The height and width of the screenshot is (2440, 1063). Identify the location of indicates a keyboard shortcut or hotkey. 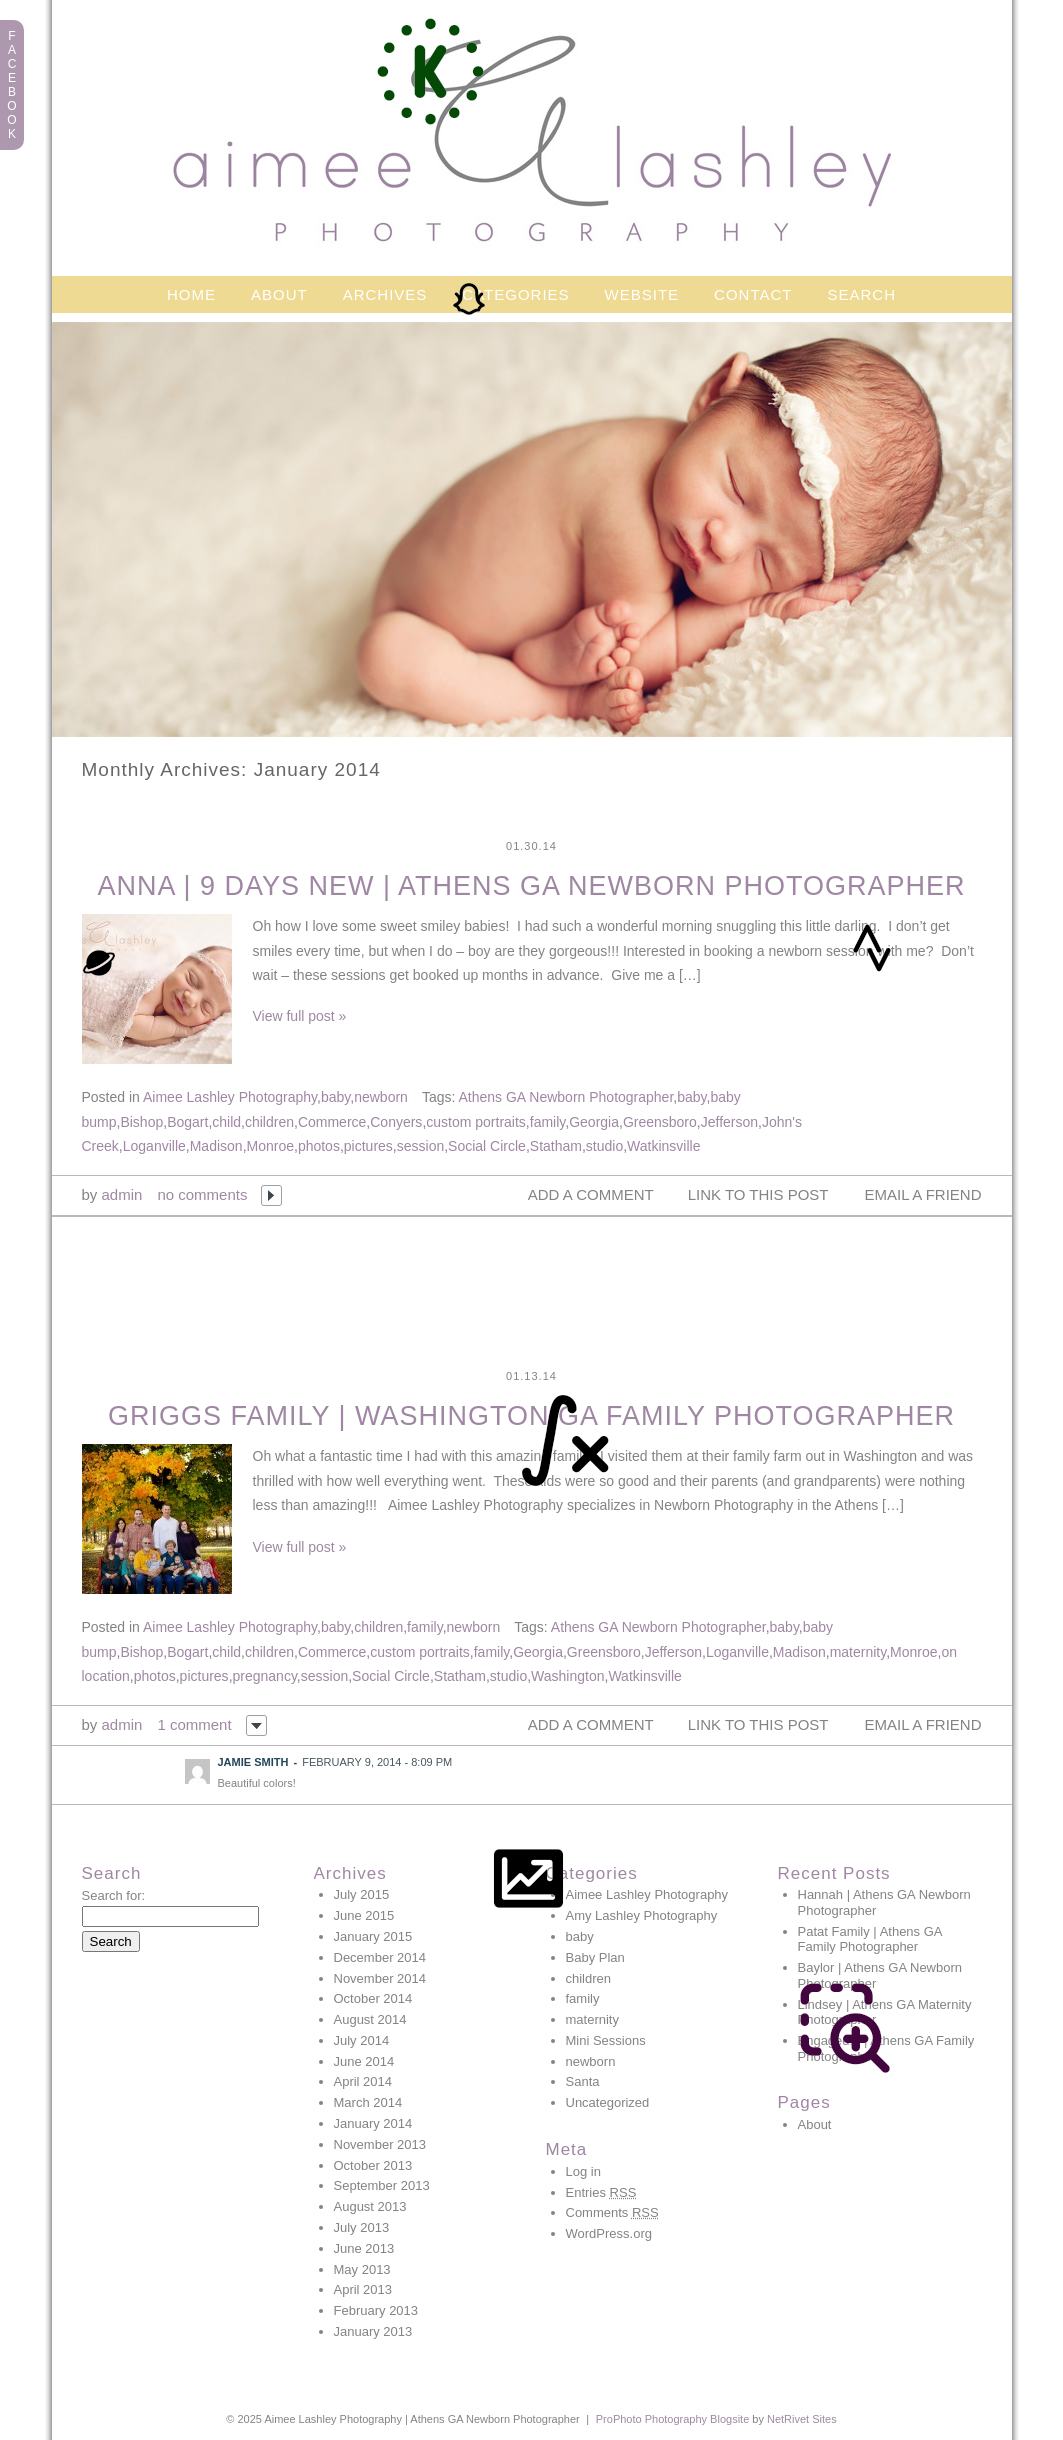
(430, 71).